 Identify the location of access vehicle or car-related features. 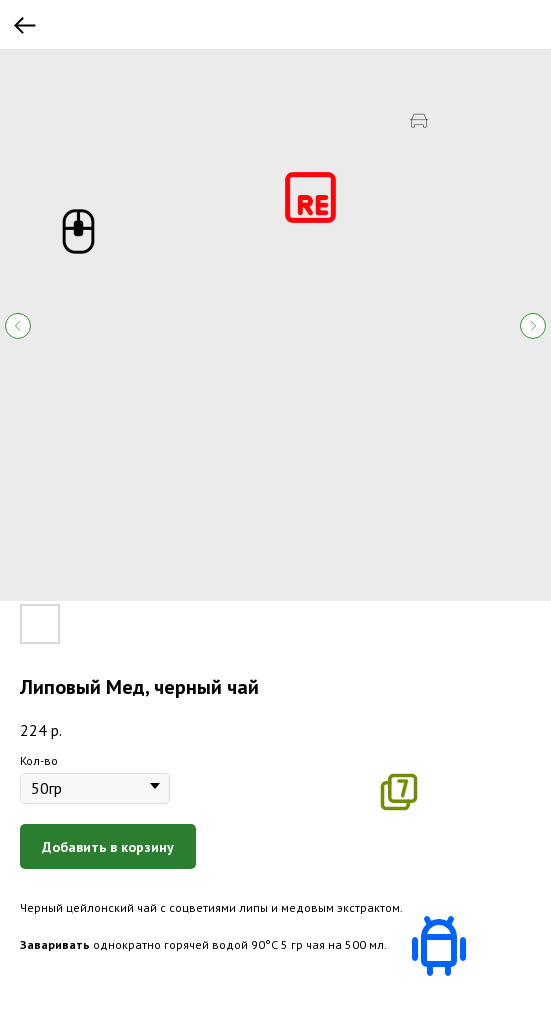
(419, 121).